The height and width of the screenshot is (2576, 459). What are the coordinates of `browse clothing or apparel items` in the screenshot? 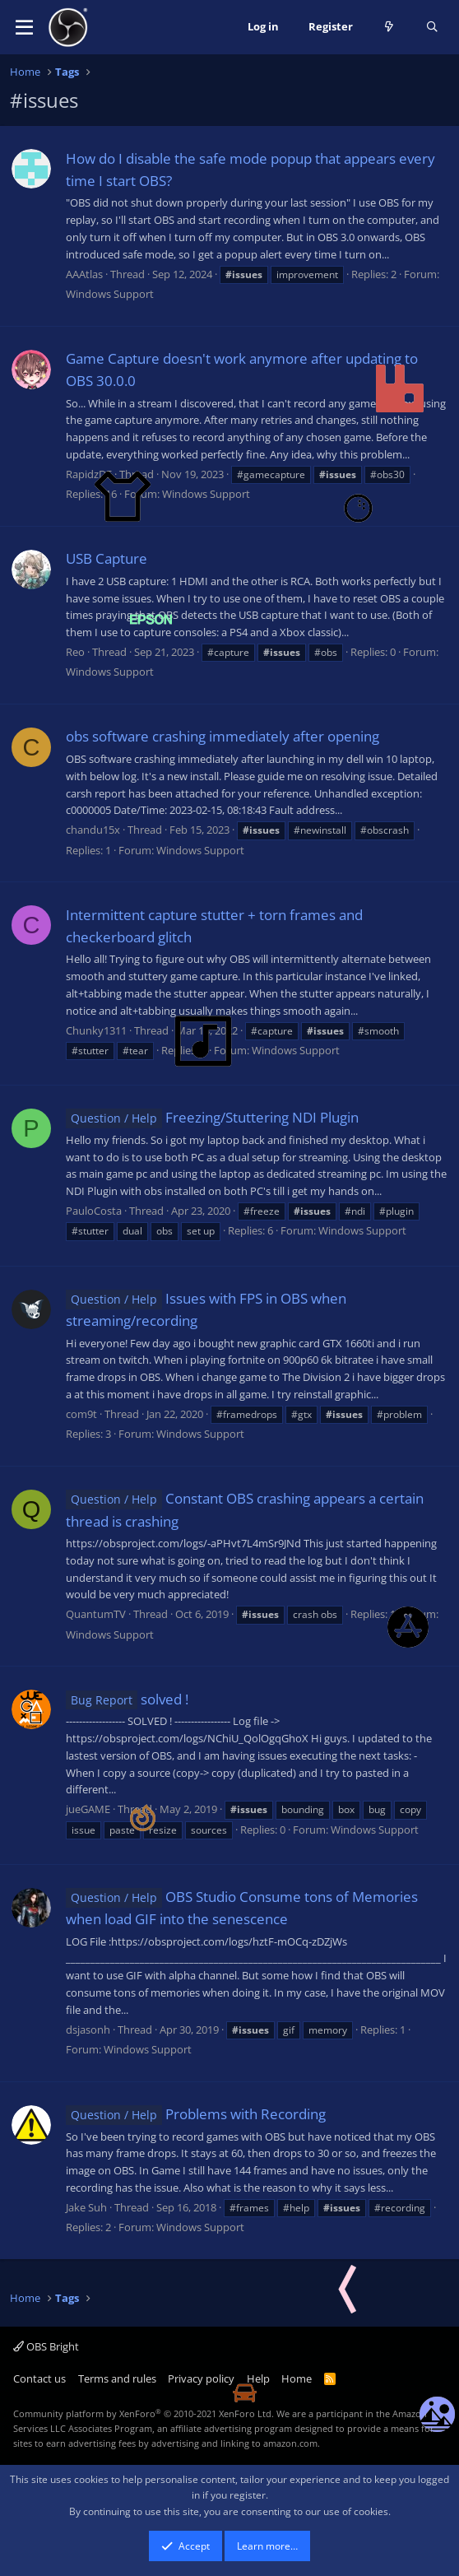 It's located at (123, 496).